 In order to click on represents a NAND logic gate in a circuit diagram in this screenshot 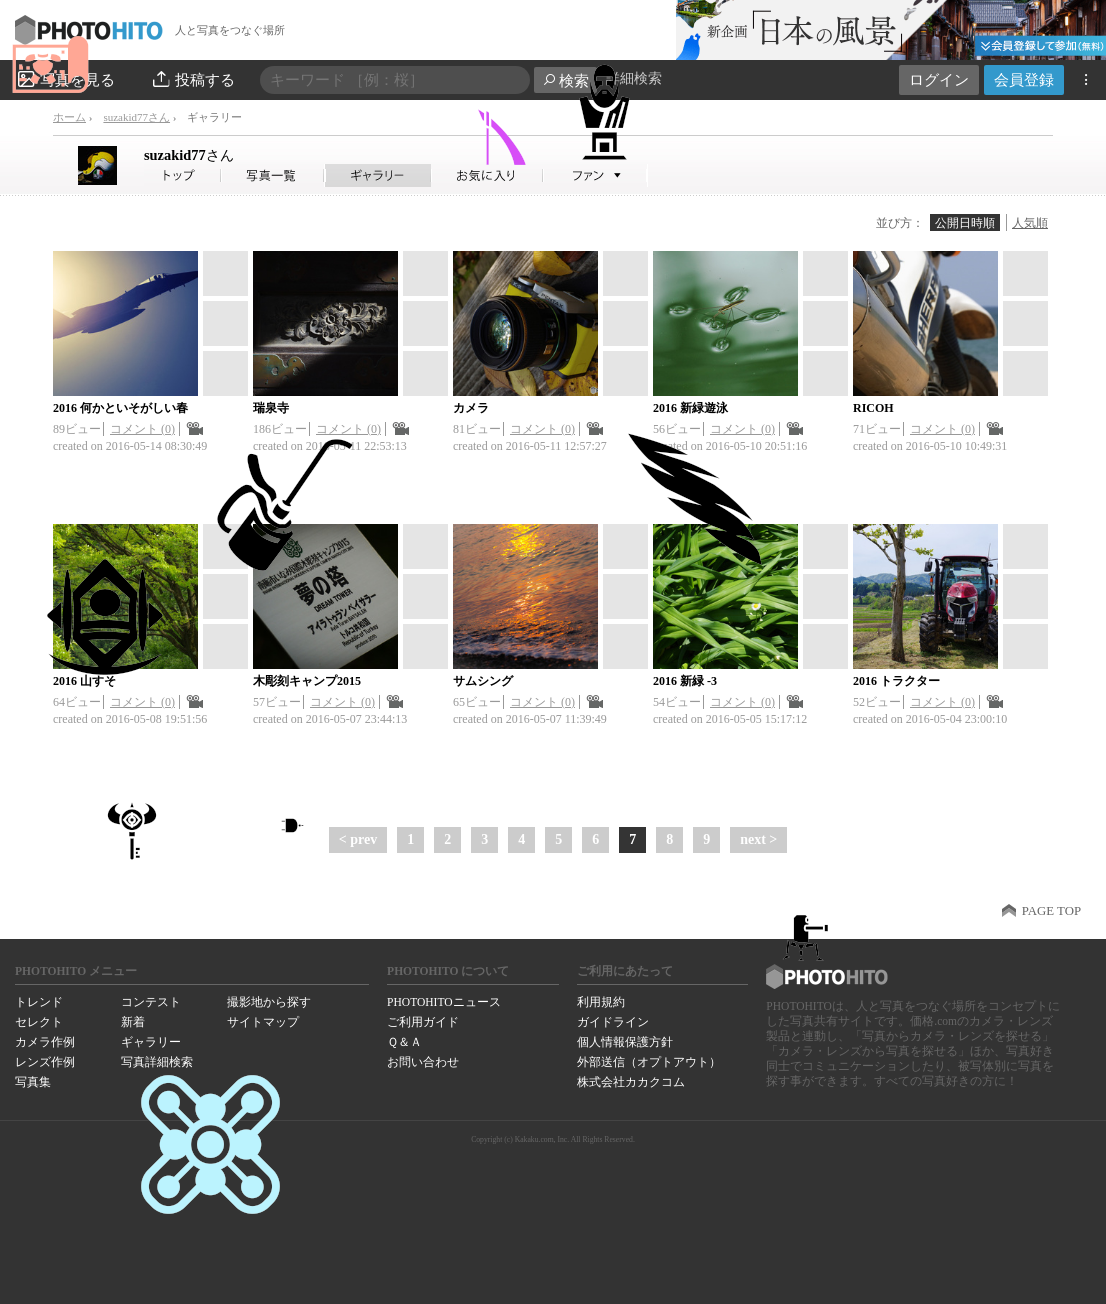, I will do `click(292, 825)`.